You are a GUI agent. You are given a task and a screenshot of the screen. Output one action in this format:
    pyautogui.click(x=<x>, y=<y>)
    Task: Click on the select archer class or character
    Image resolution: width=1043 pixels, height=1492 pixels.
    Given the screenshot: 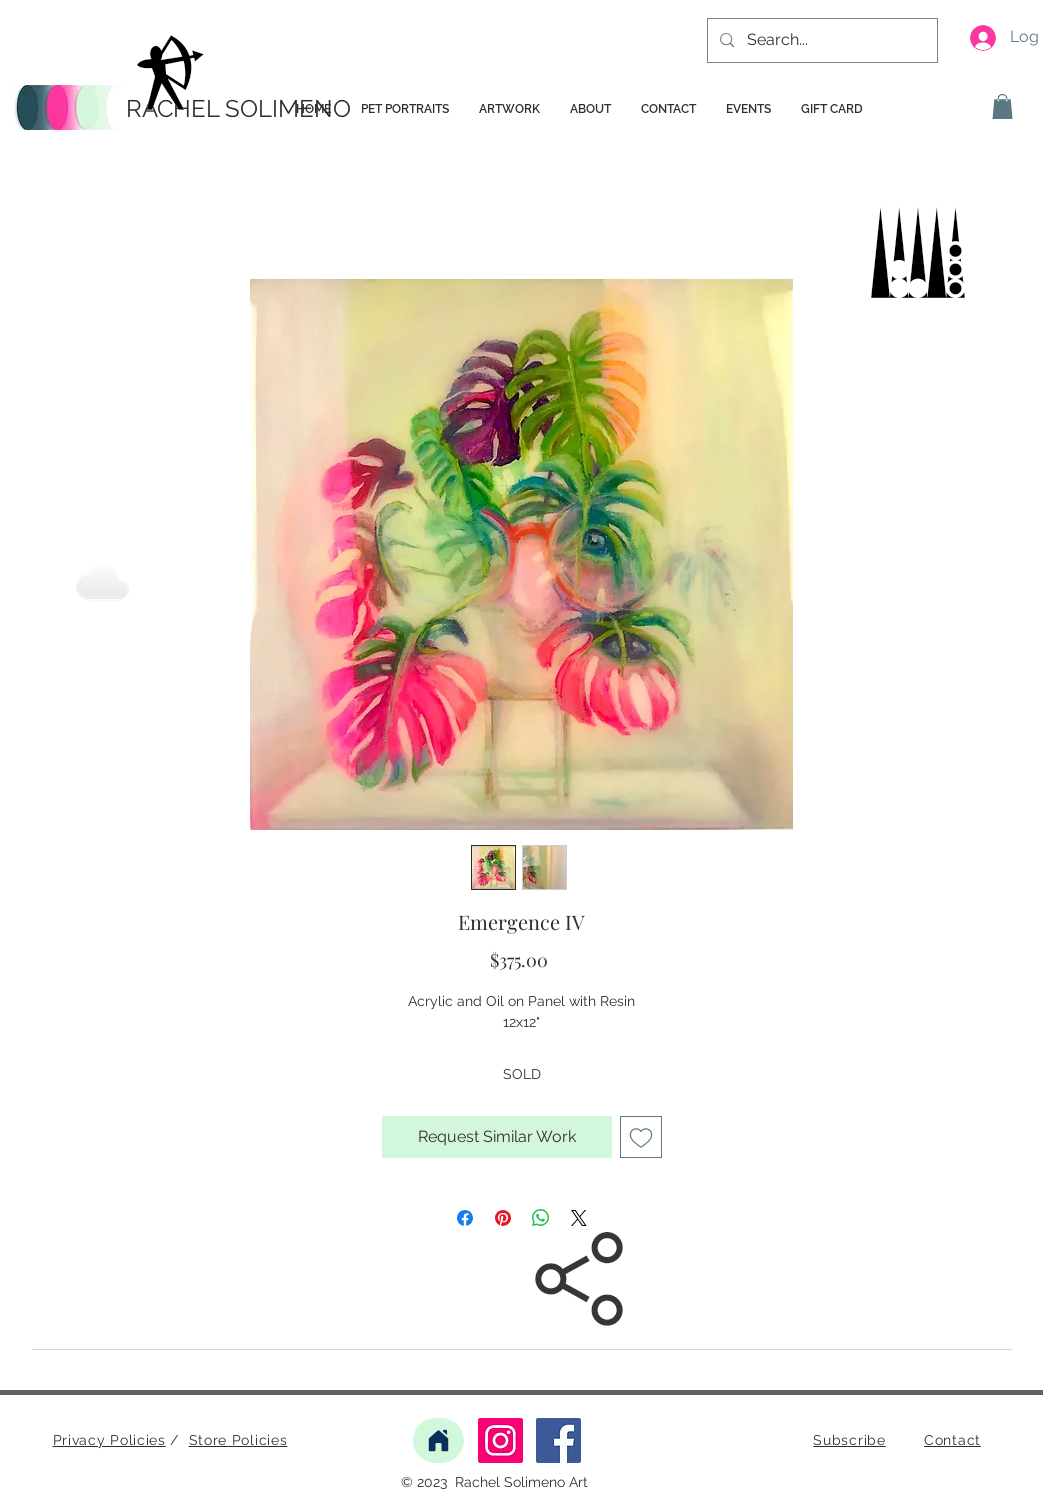 What is the action you would take?
    pyautogui.click(x=167, y=73)
    